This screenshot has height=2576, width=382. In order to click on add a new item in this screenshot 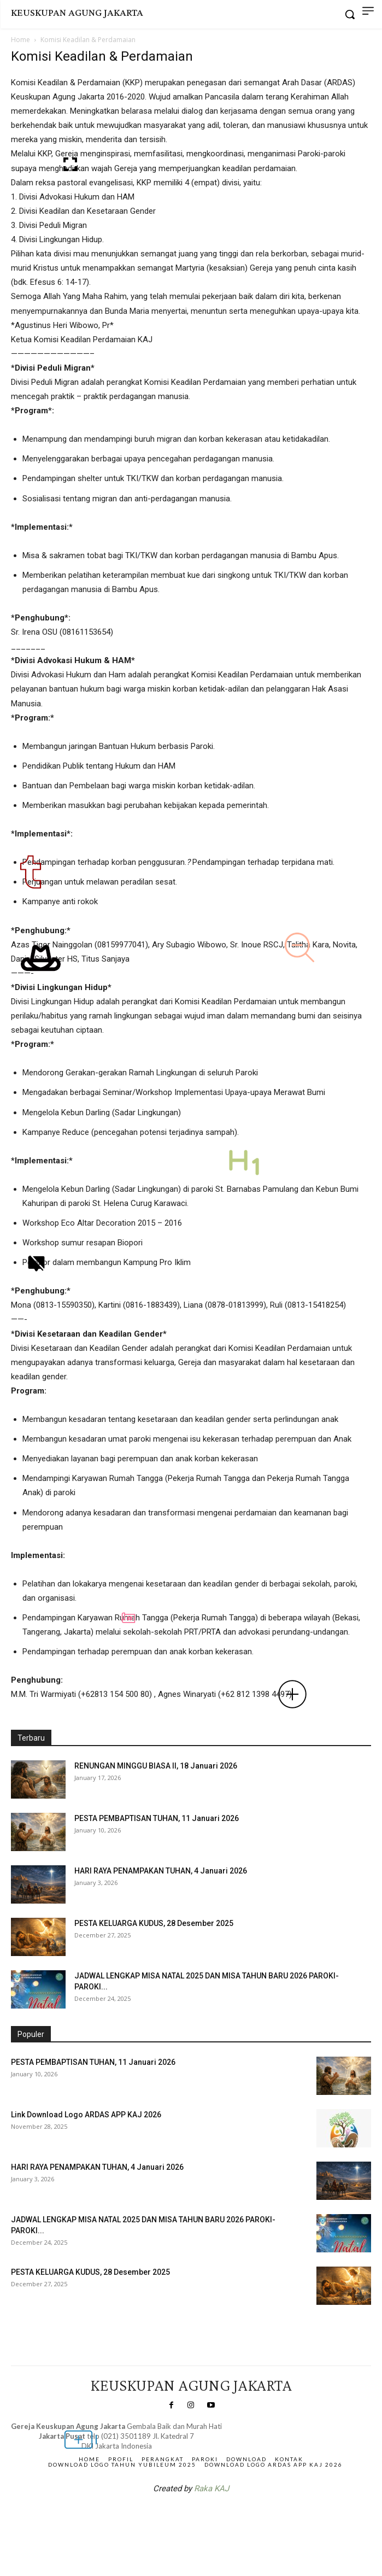, I will do `click(292, 1694)`.